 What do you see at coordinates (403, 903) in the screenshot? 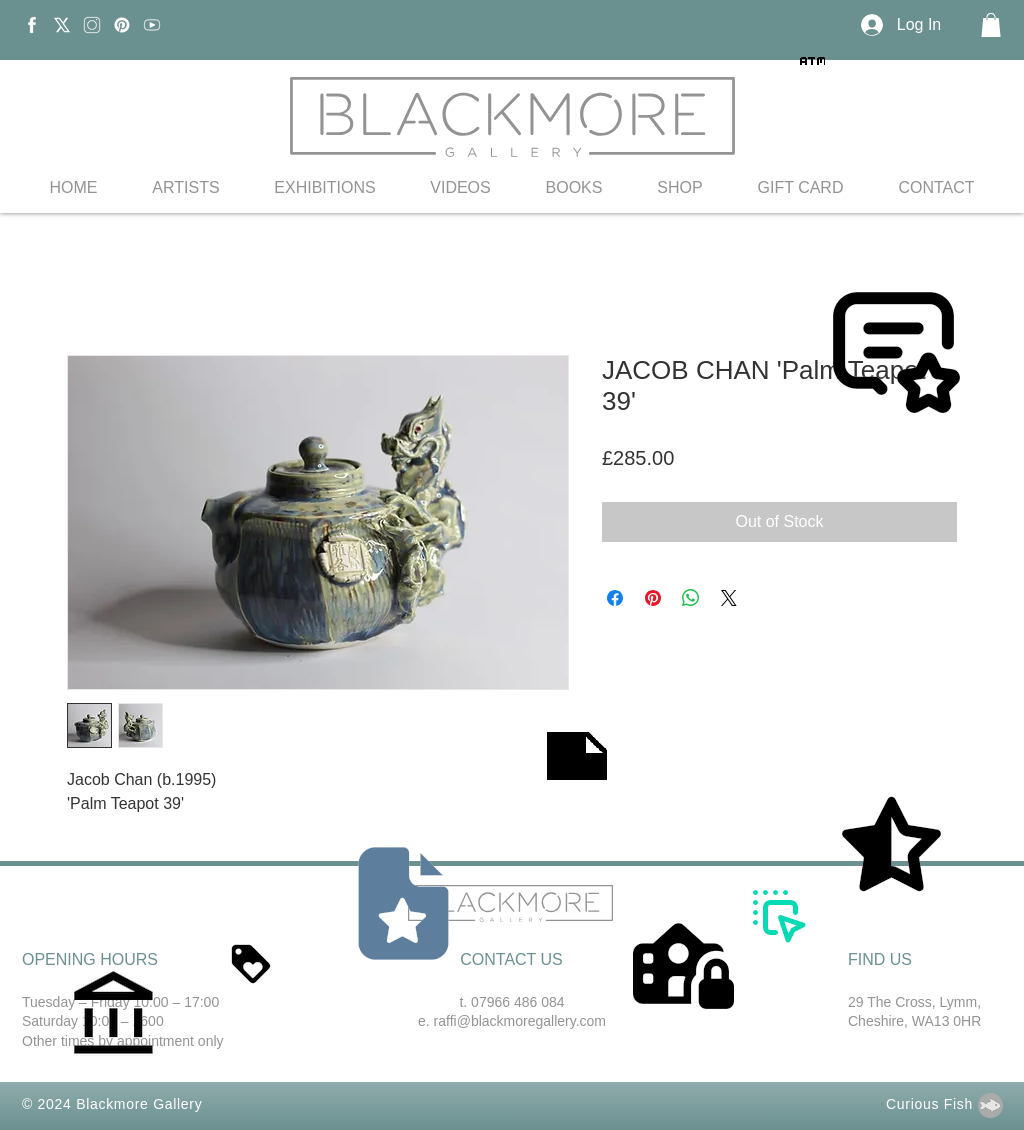
I see `view starred or favorite files` at bounding box center [403, 903].